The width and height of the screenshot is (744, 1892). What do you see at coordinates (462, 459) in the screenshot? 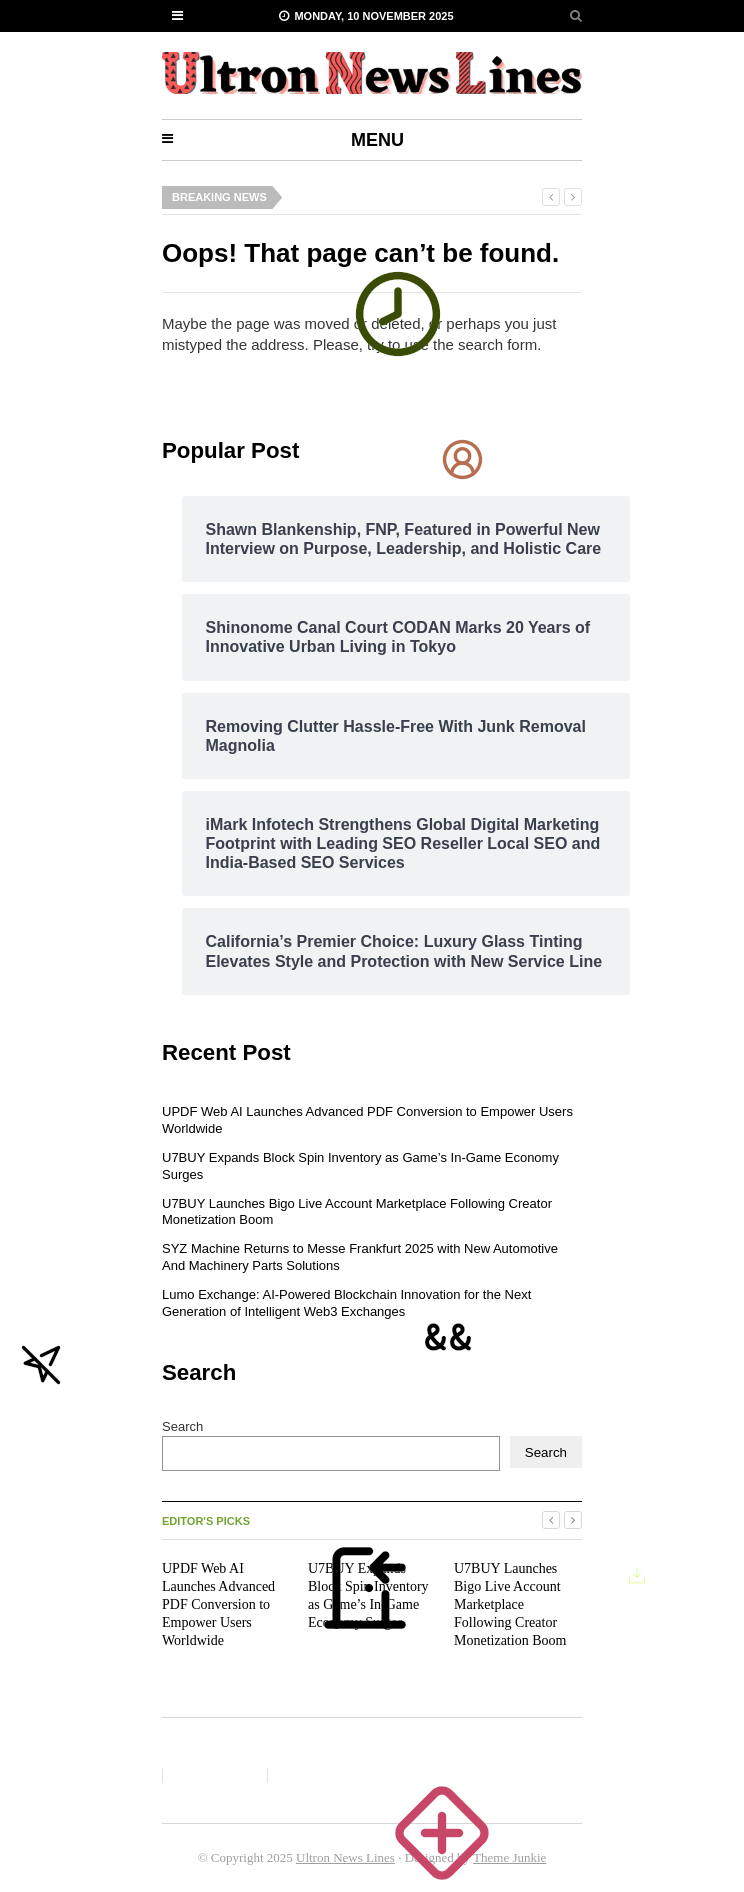
I see `view your profile` at bounding box center [462, 459].